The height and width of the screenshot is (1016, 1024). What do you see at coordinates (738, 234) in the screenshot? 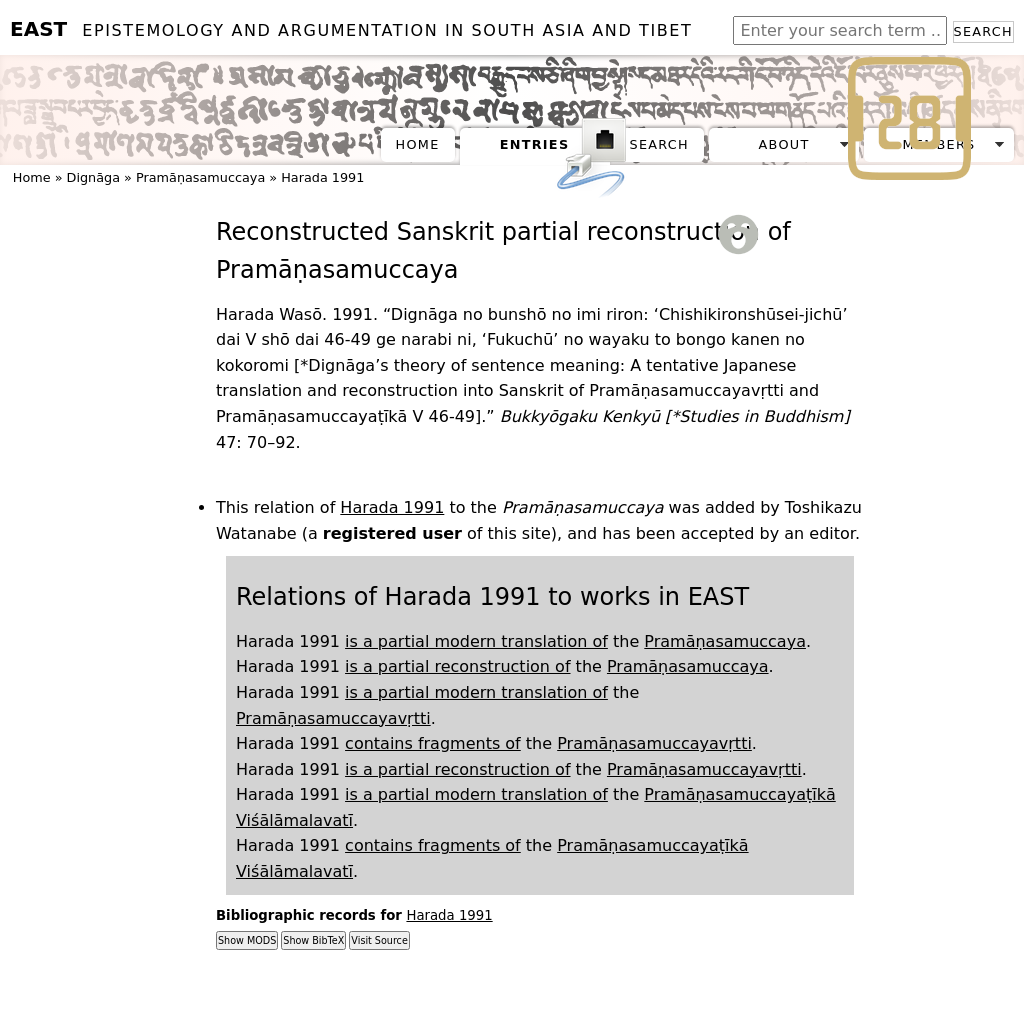
I see `indicates user is tired or bored` at bounding box center [738, 234].